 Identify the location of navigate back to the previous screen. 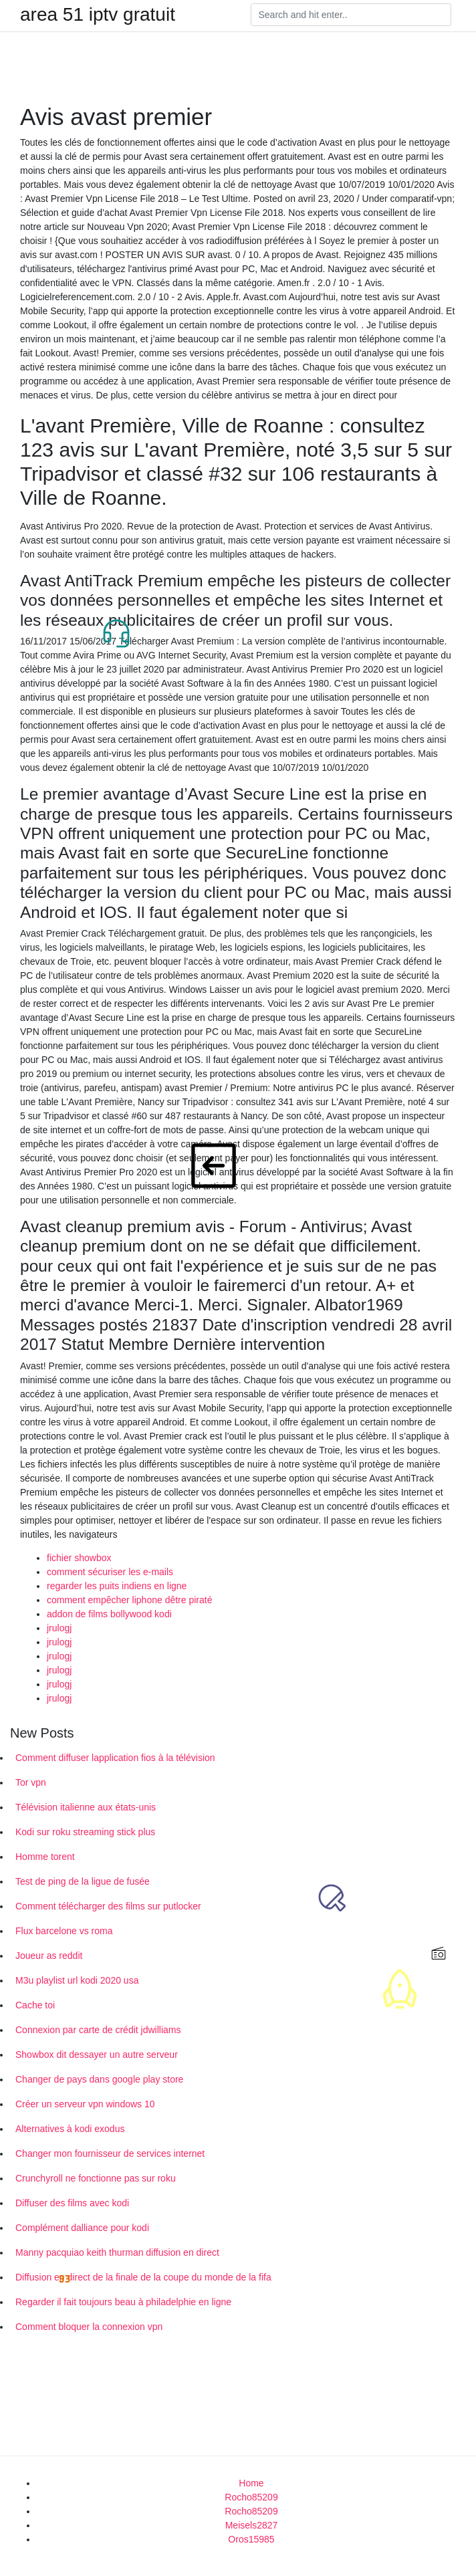
(213, 1165).